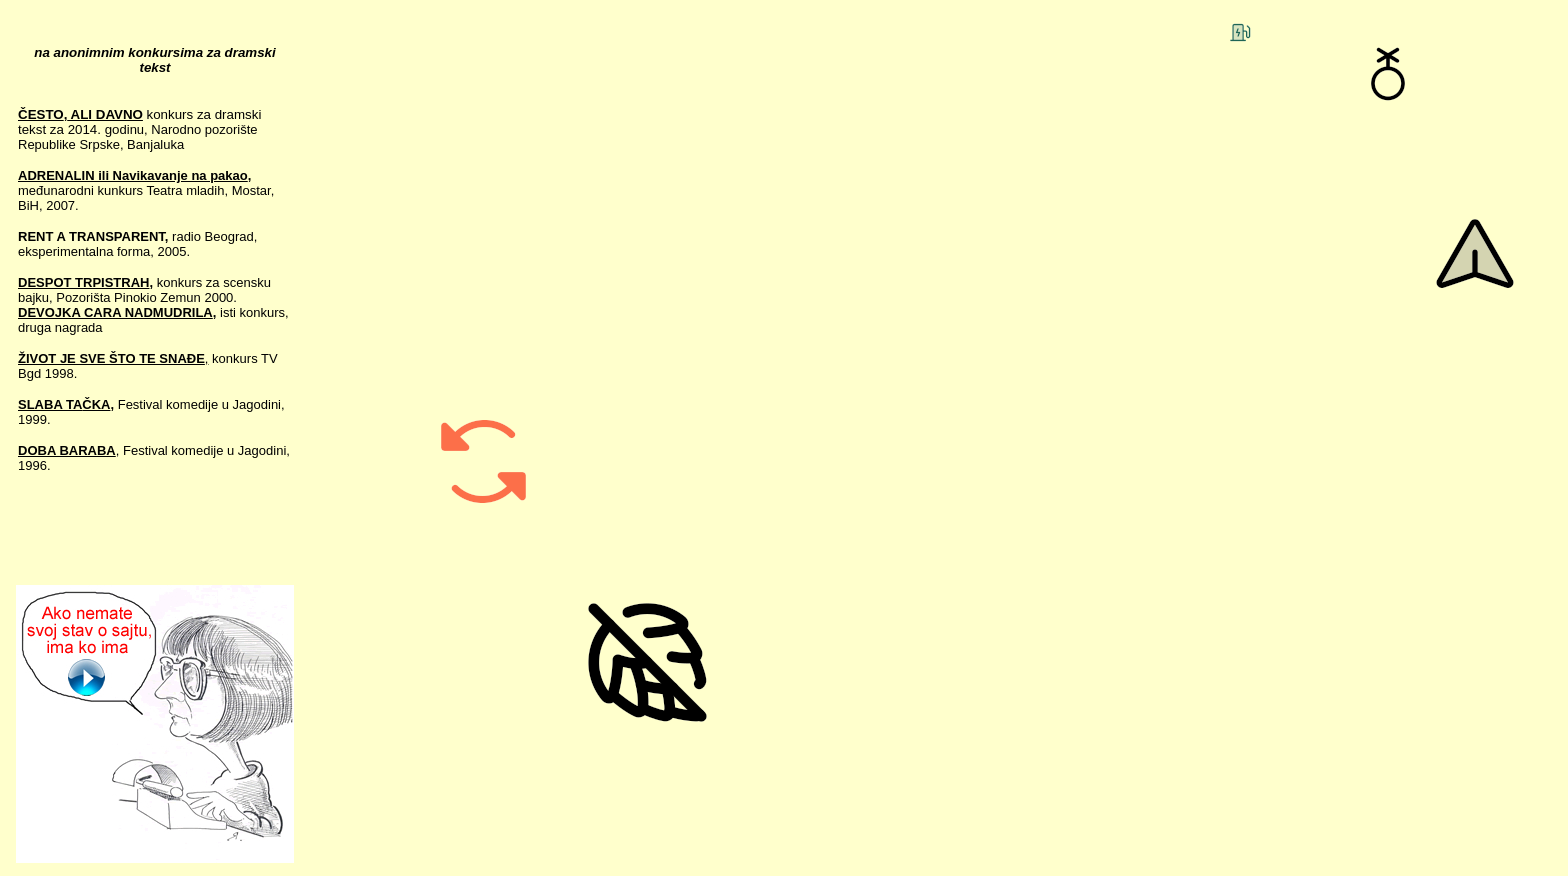 The width and height of the screenshot is (1568, 876). What do you see at coordinates (1239, 32) in the screenshot?
I see `find nearby EV charging stations` at bounding box center [1239, 32].